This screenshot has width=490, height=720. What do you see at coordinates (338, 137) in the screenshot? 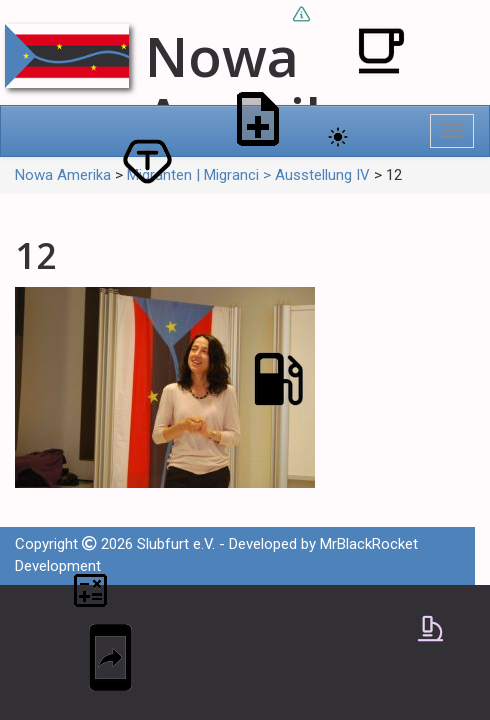
I see `switch to light mode` at bounding box center [338, 137].